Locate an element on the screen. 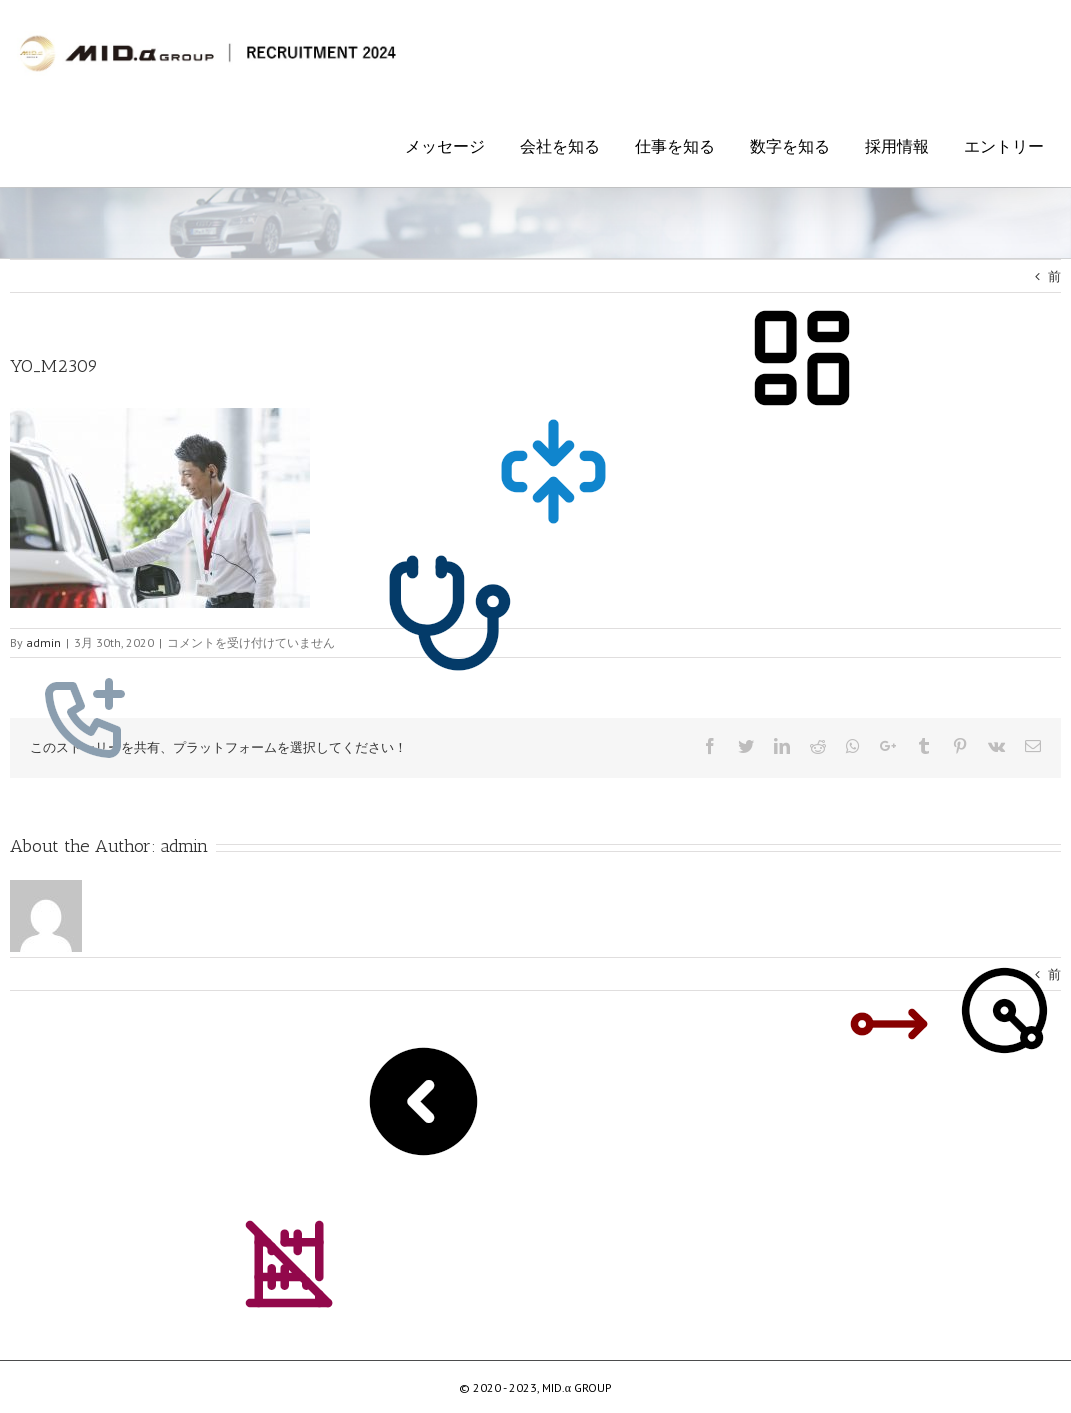  access health or medical features is located at coordinates (447, 613).